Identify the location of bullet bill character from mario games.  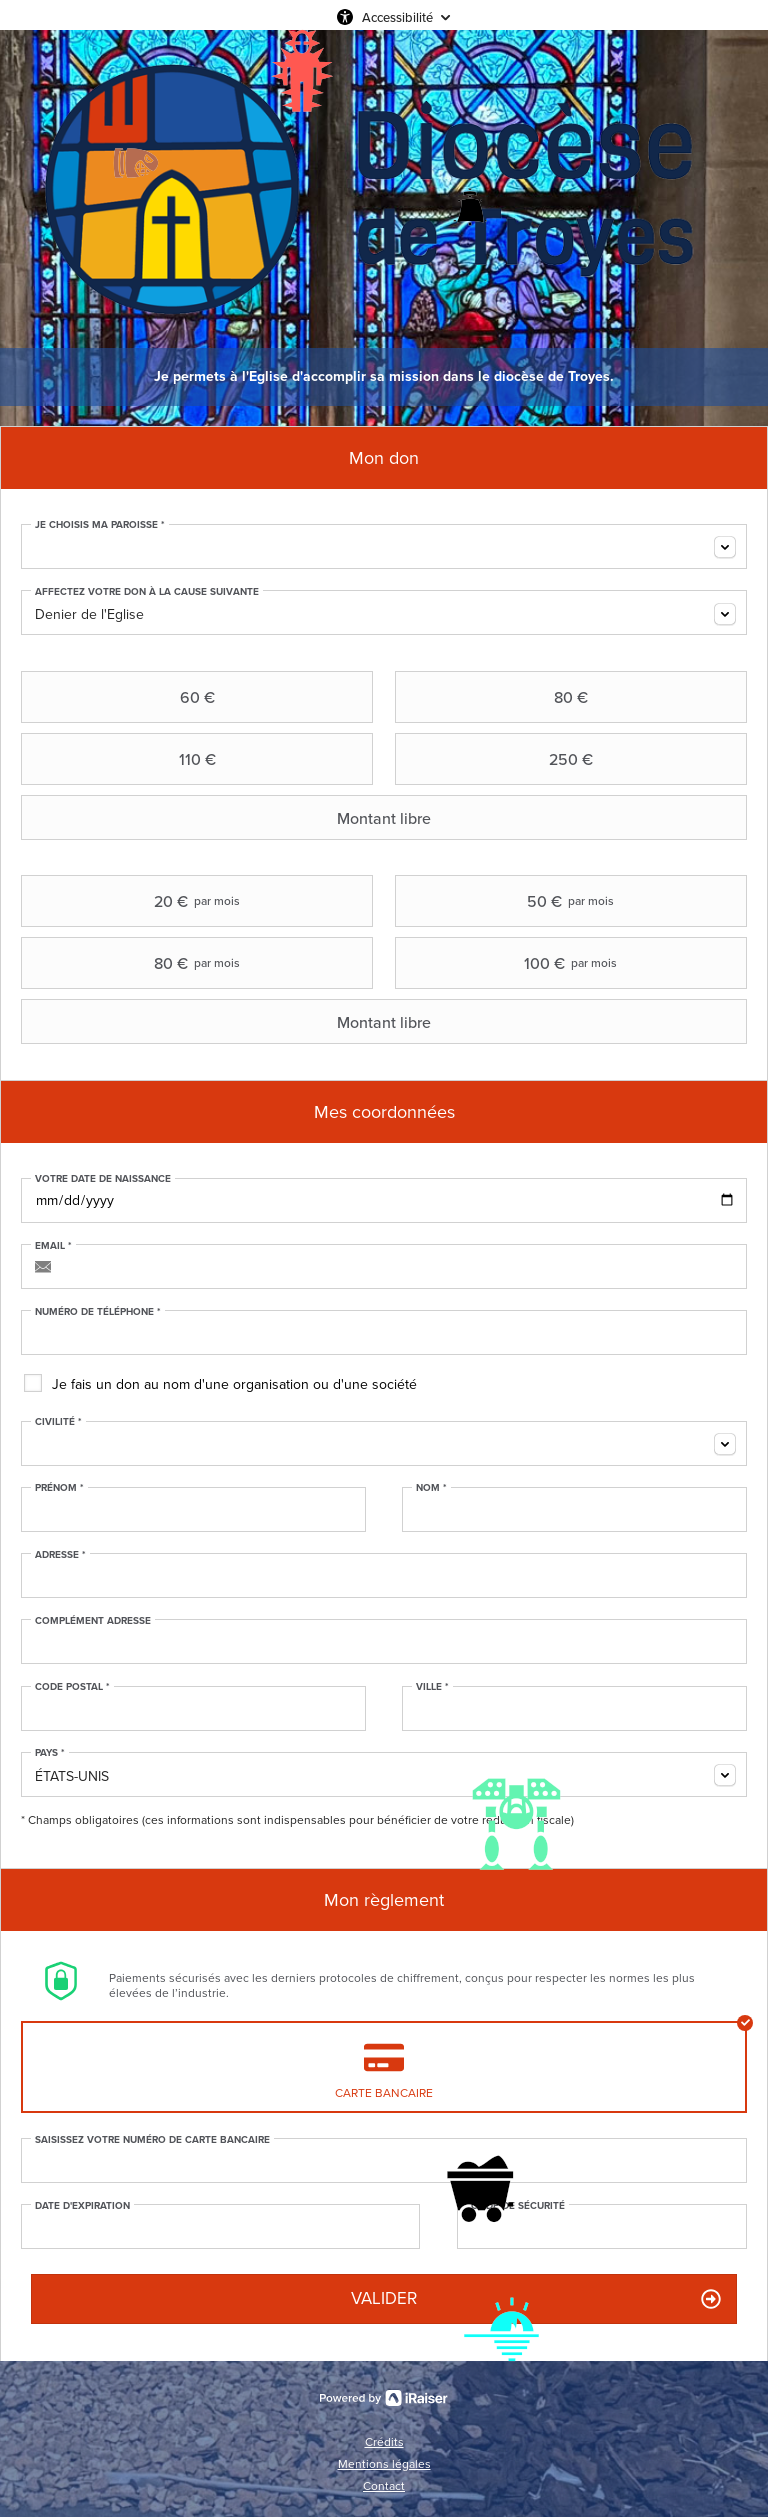
(136, 163).